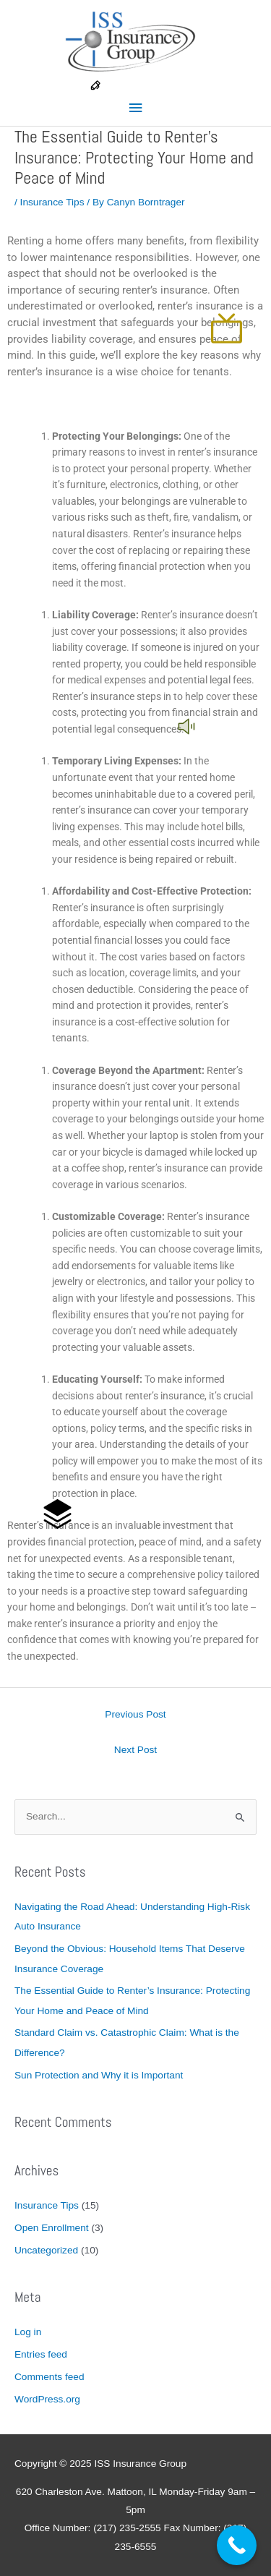 The width and height of the screenshot is (271, 2576). Describe the element at coordinates (186, 726) in the screenshot. I see `volume set to high` at that location.